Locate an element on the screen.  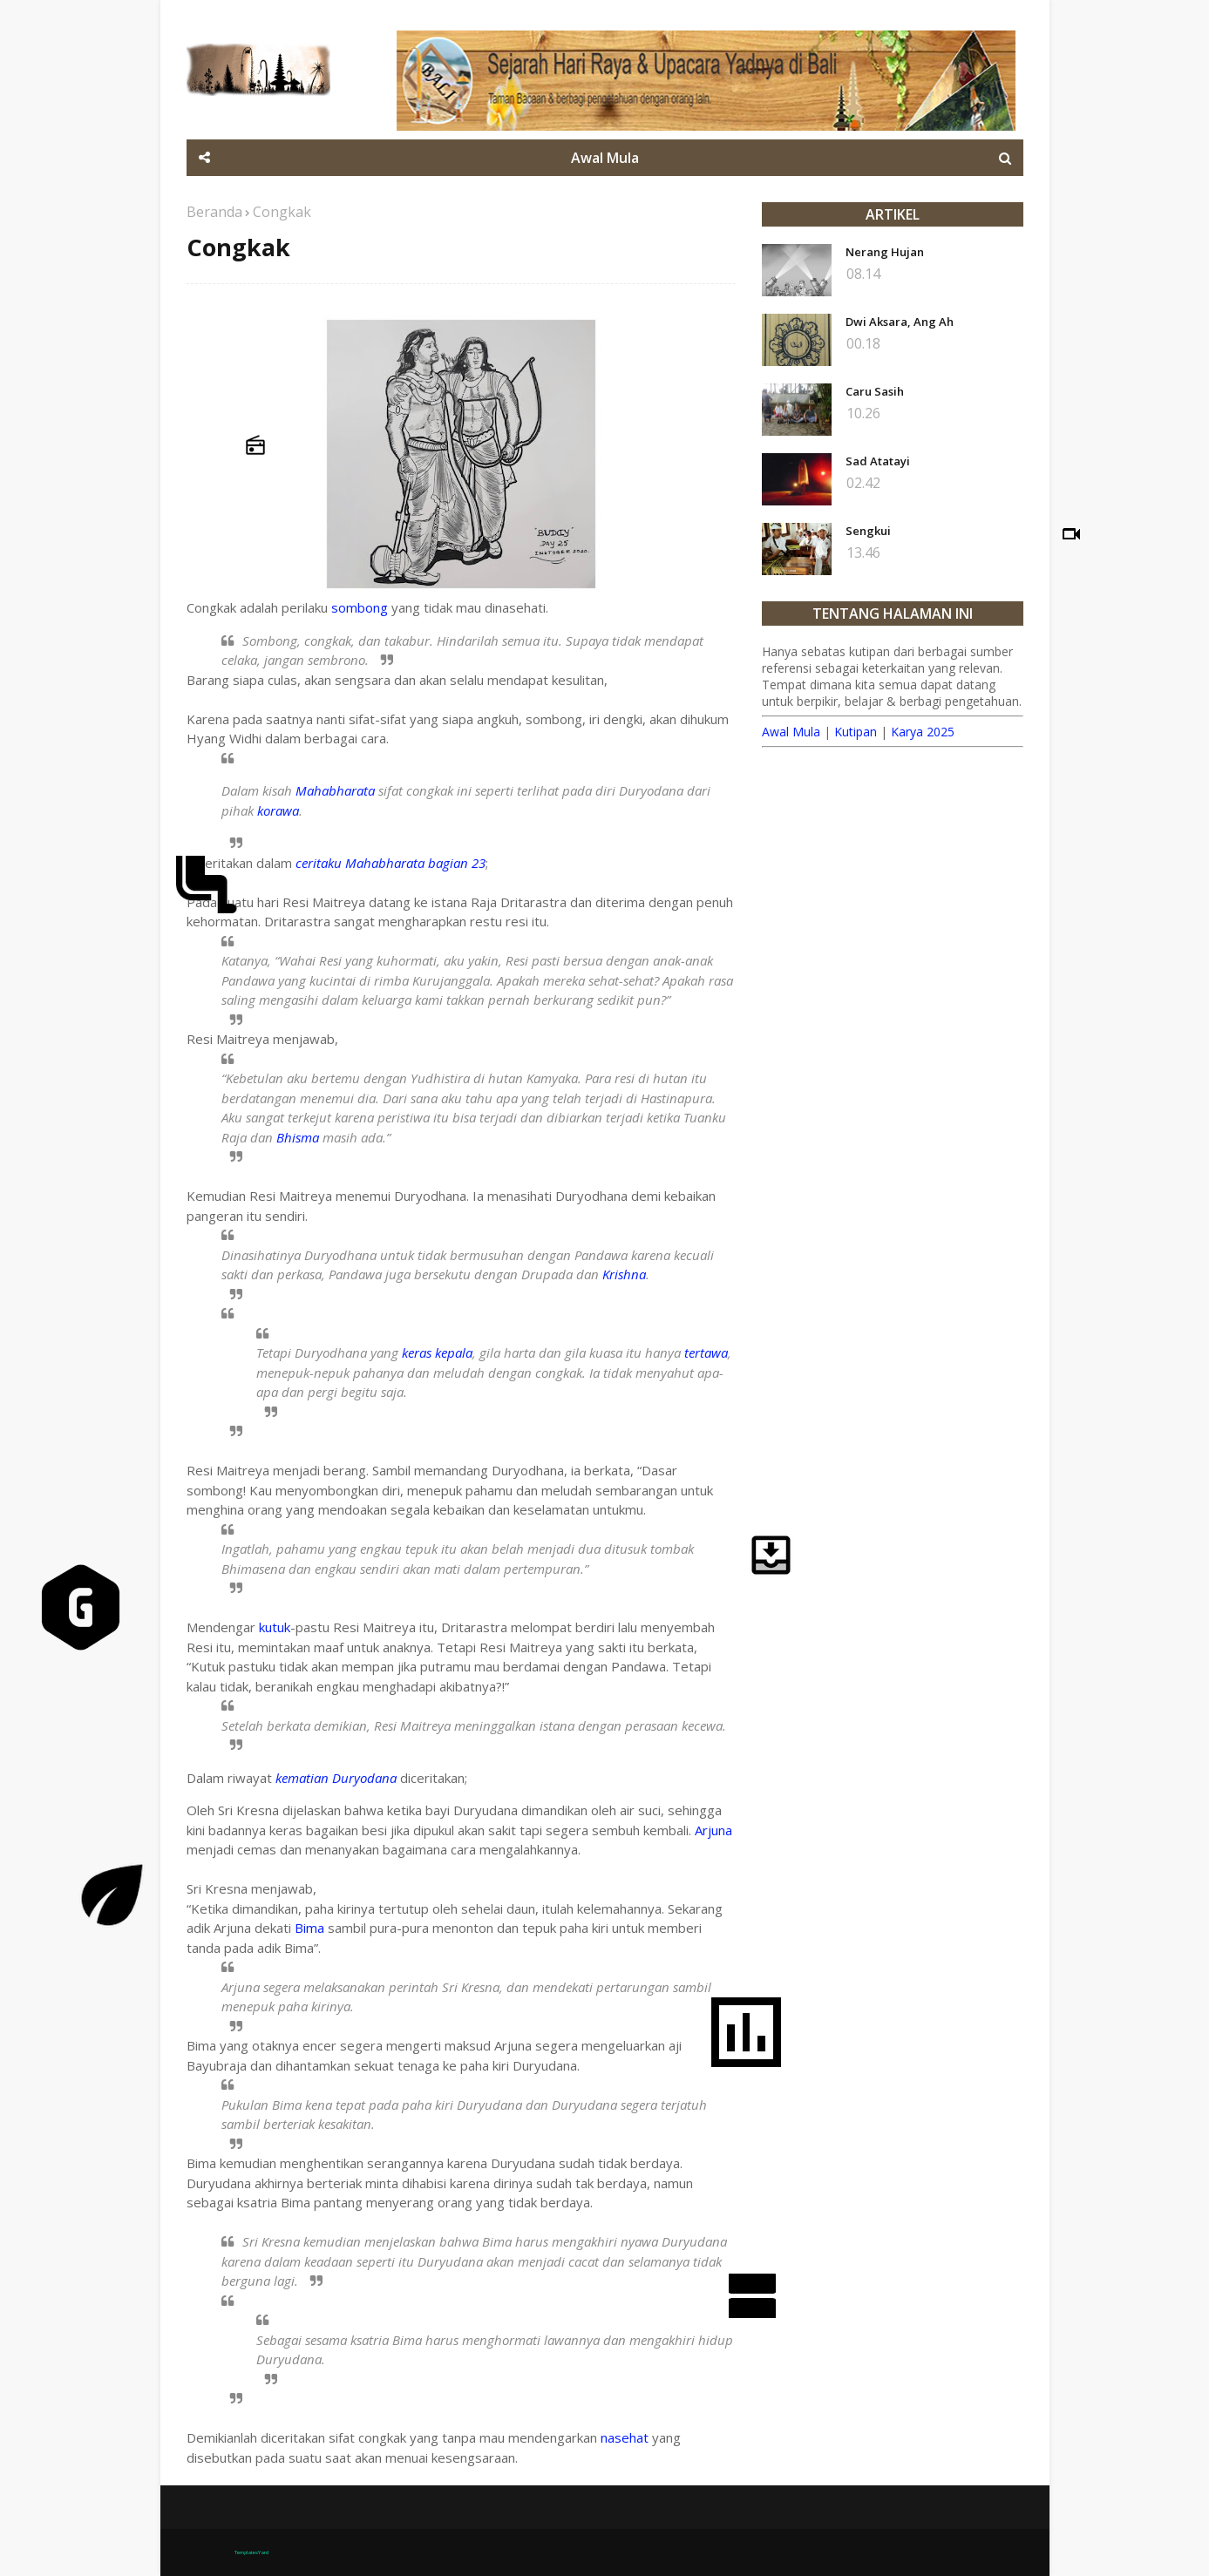
access radio or audio streaming is located at coordinates (255, 445).